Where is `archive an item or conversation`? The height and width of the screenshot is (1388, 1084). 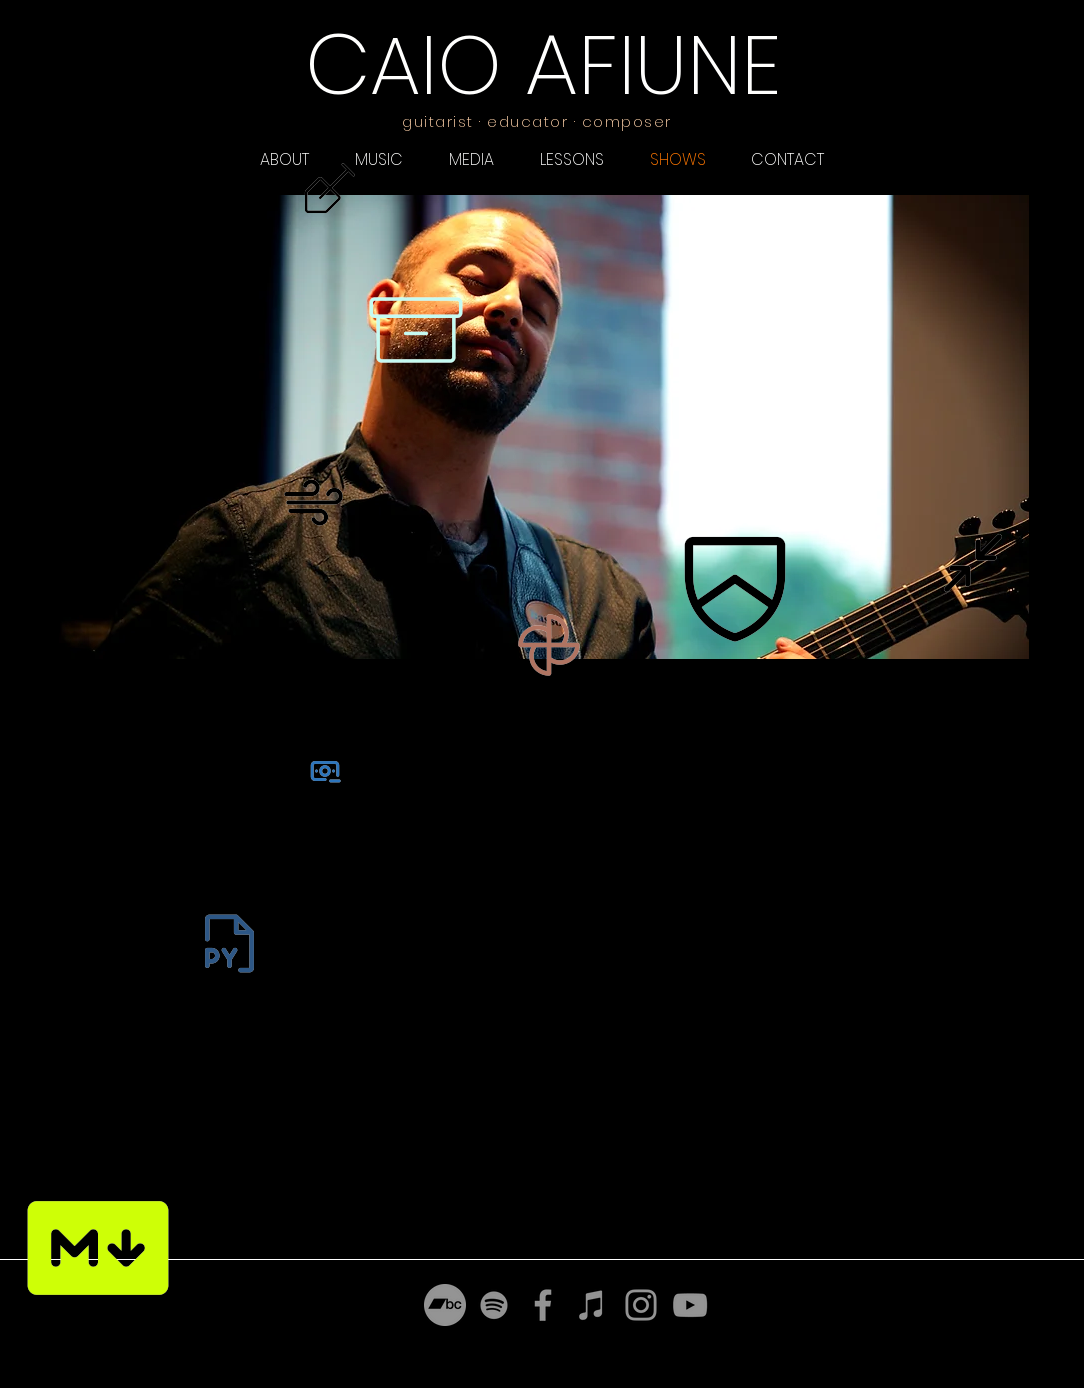 archive an item or conversation is located at coordinates (416, 330).